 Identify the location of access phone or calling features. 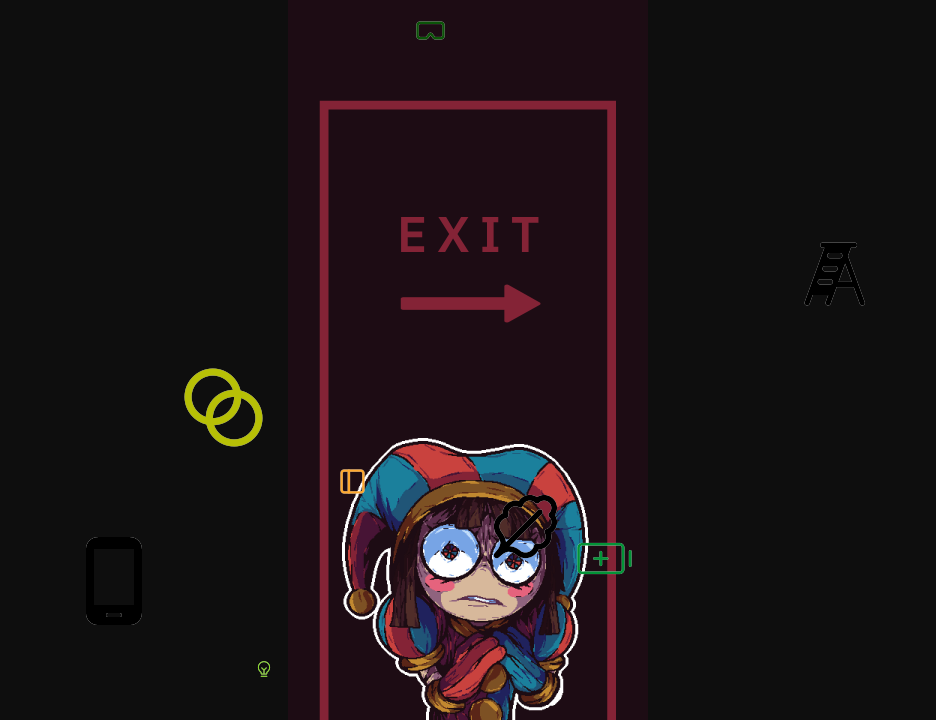
(114, 581).